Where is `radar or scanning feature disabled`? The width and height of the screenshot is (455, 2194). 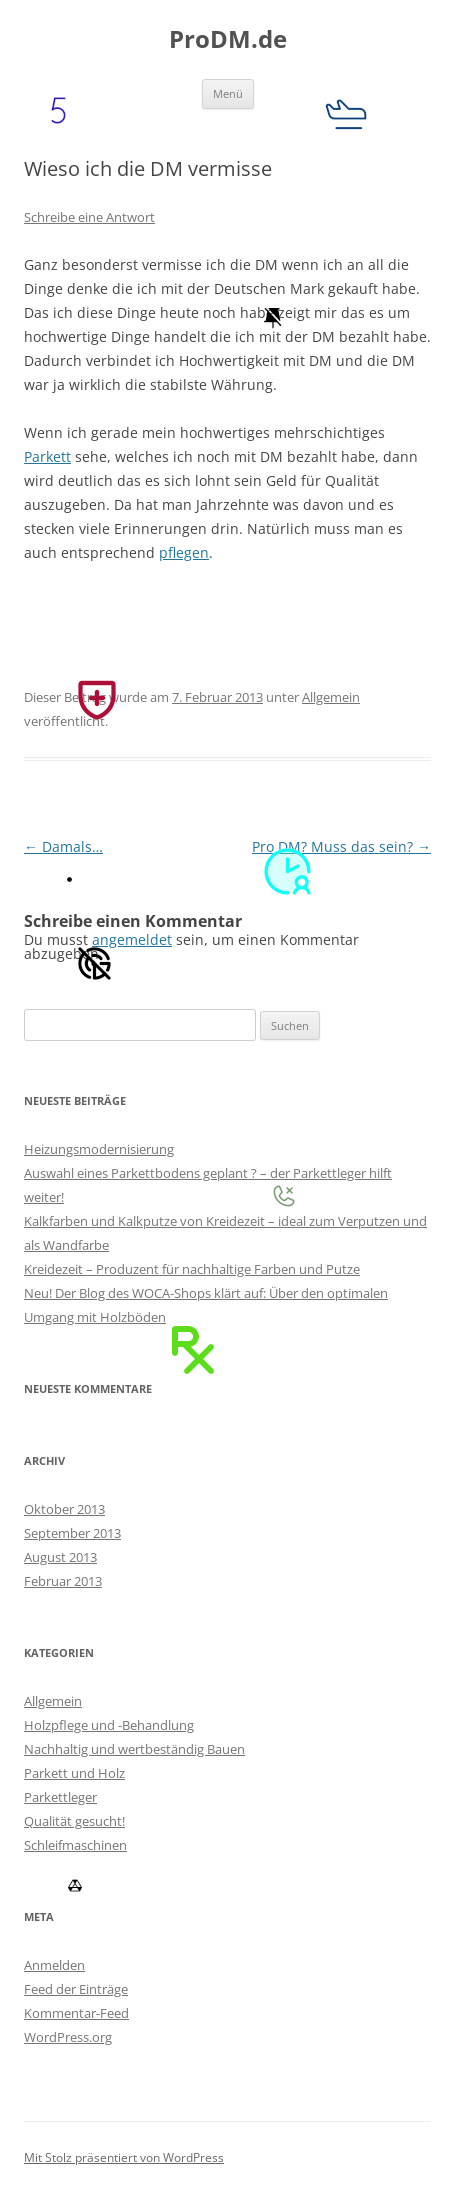
radar or scanning feature disabled is located at coordinates (94, 963).